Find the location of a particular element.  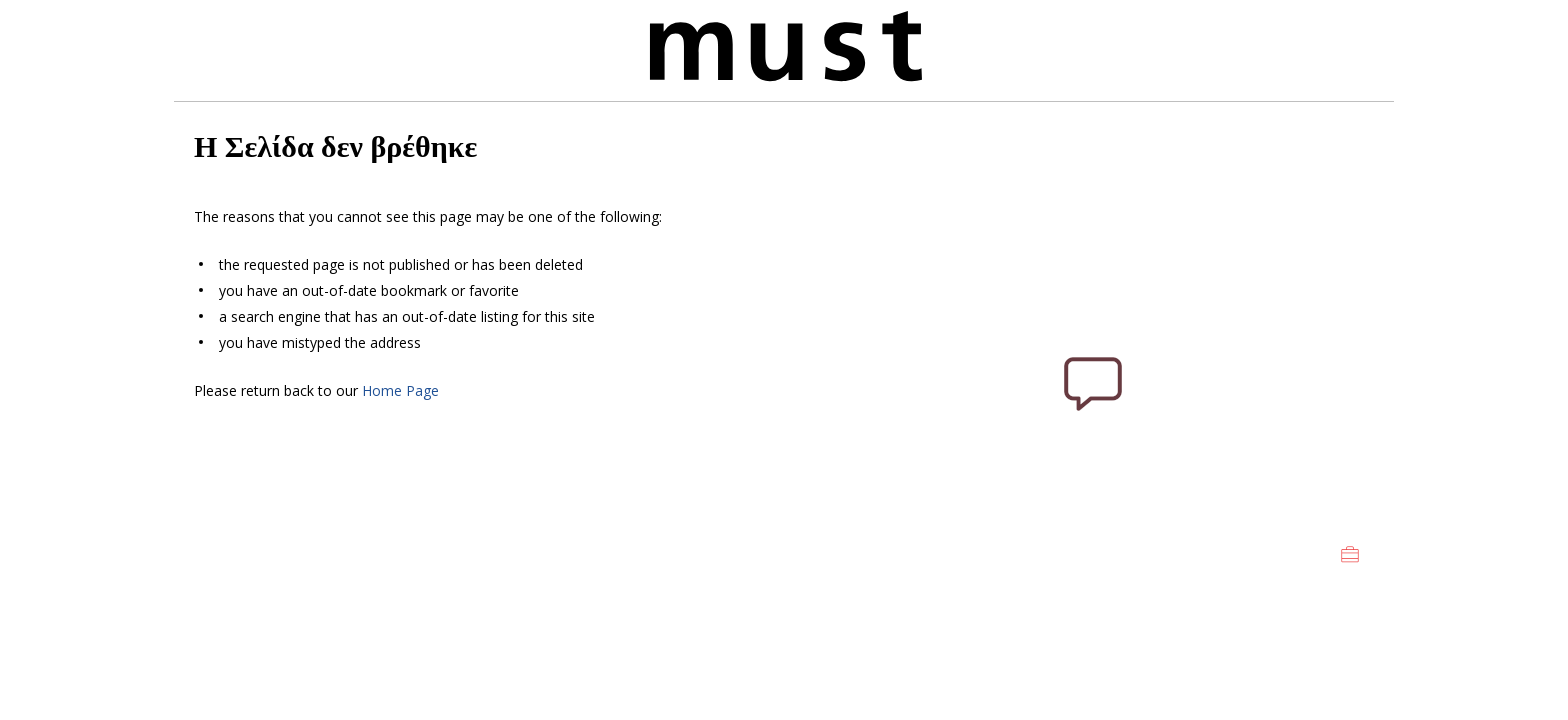

access work or business documents is located at coordinates (1350, 555).